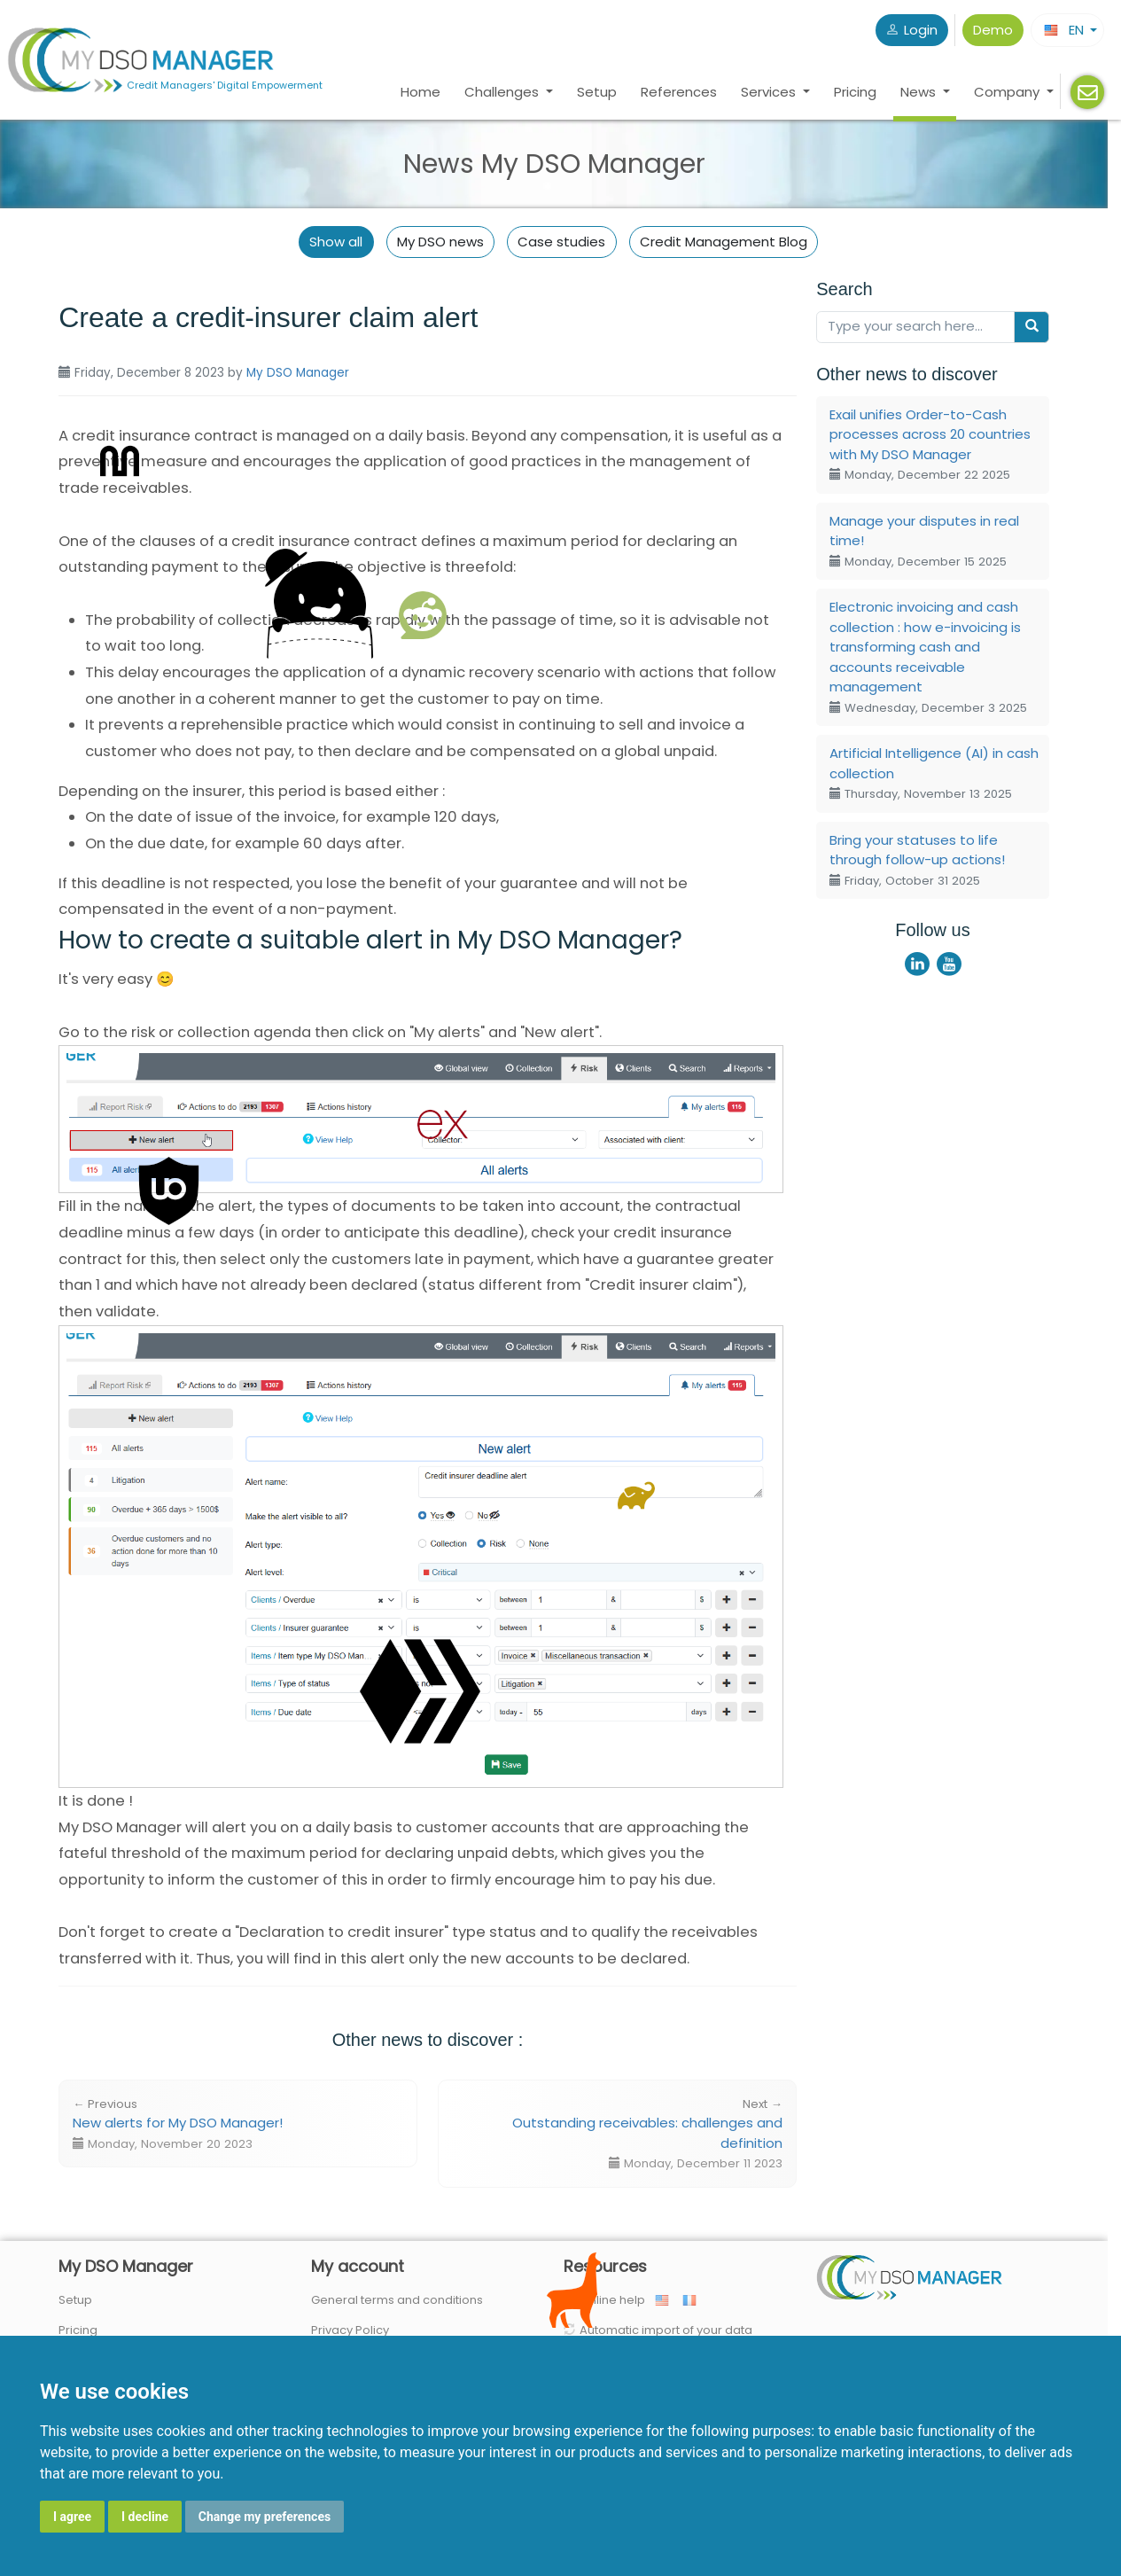  Describe the element at coordinates (573, 2290) in the screenshot. I see `tina cms logo` at that location.